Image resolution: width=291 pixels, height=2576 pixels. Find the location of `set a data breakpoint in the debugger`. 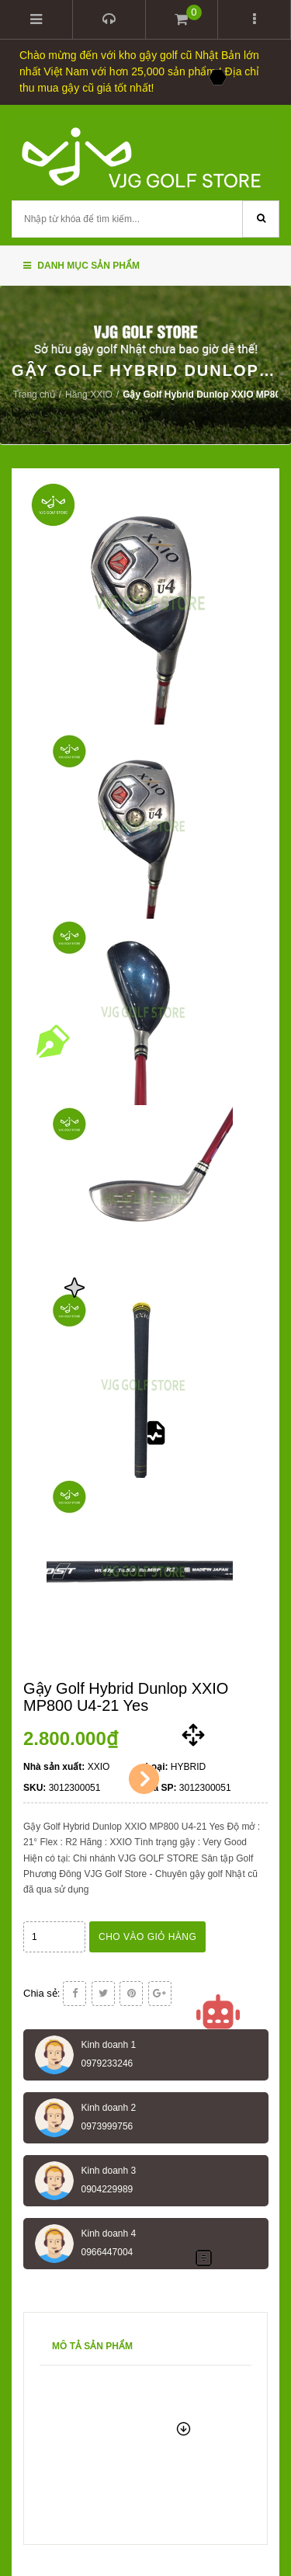

set a data breakpoint in the debugger is located at coordinates (218, 77).